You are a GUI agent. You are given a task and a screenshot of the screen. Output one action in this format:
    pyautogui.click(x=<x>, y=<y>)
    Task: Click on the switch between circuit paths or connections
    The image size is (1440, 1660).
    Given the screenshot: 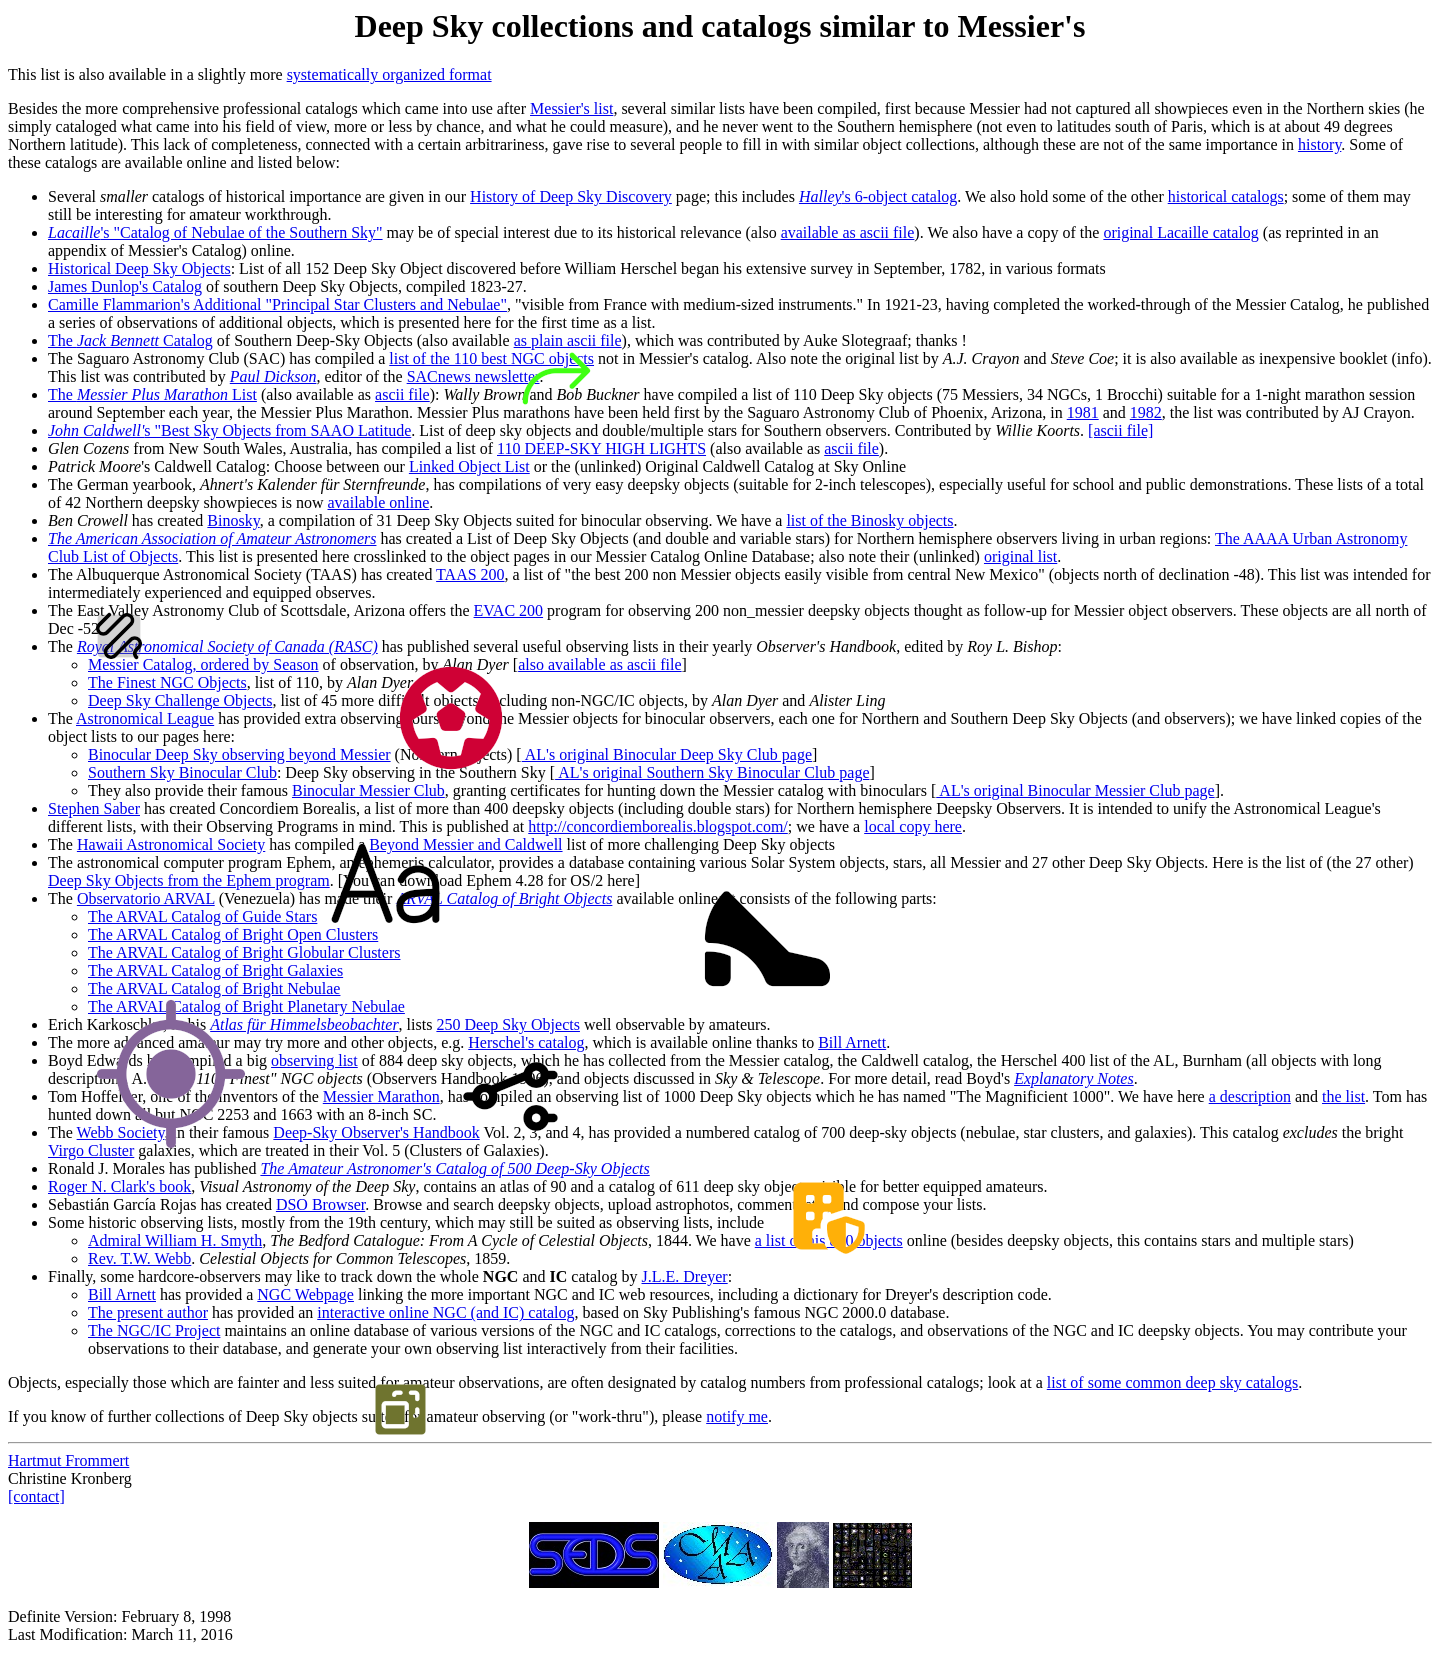 What is the action you would take?
    pyautogui.click(x=510, y=1096)
    